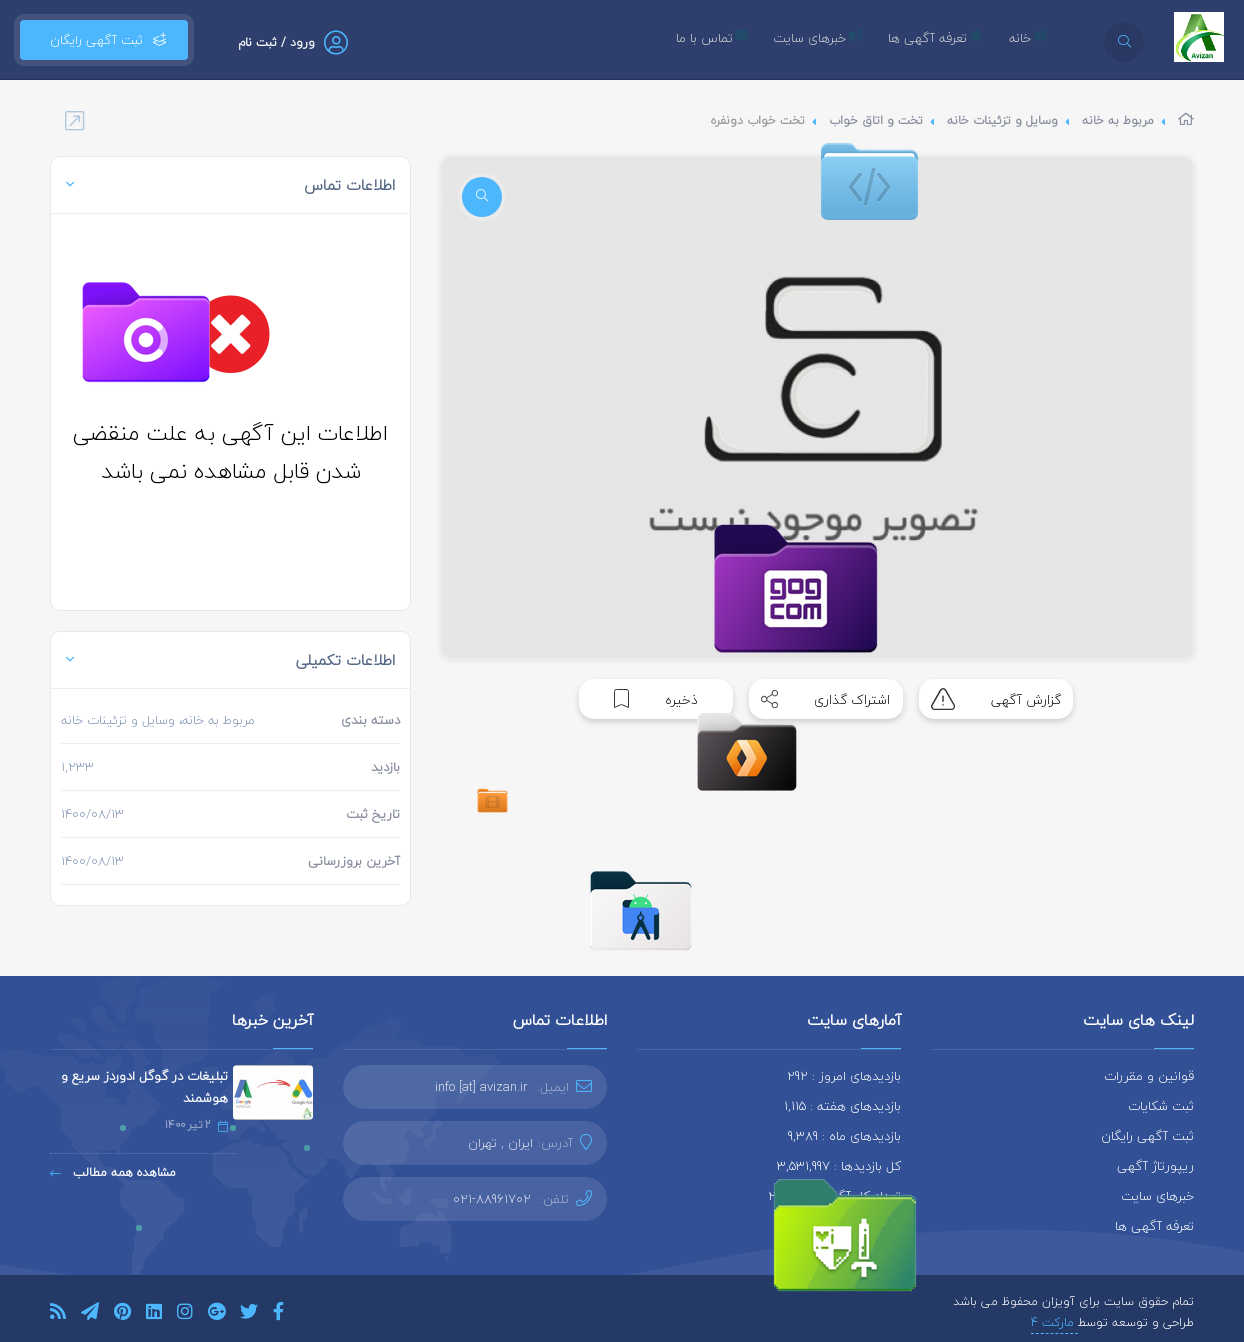 The image size is (1244, 1342). Describe the element at coordinates (746, 754) in the screenshot. I see `open cloudflare workers project folder` at that location.